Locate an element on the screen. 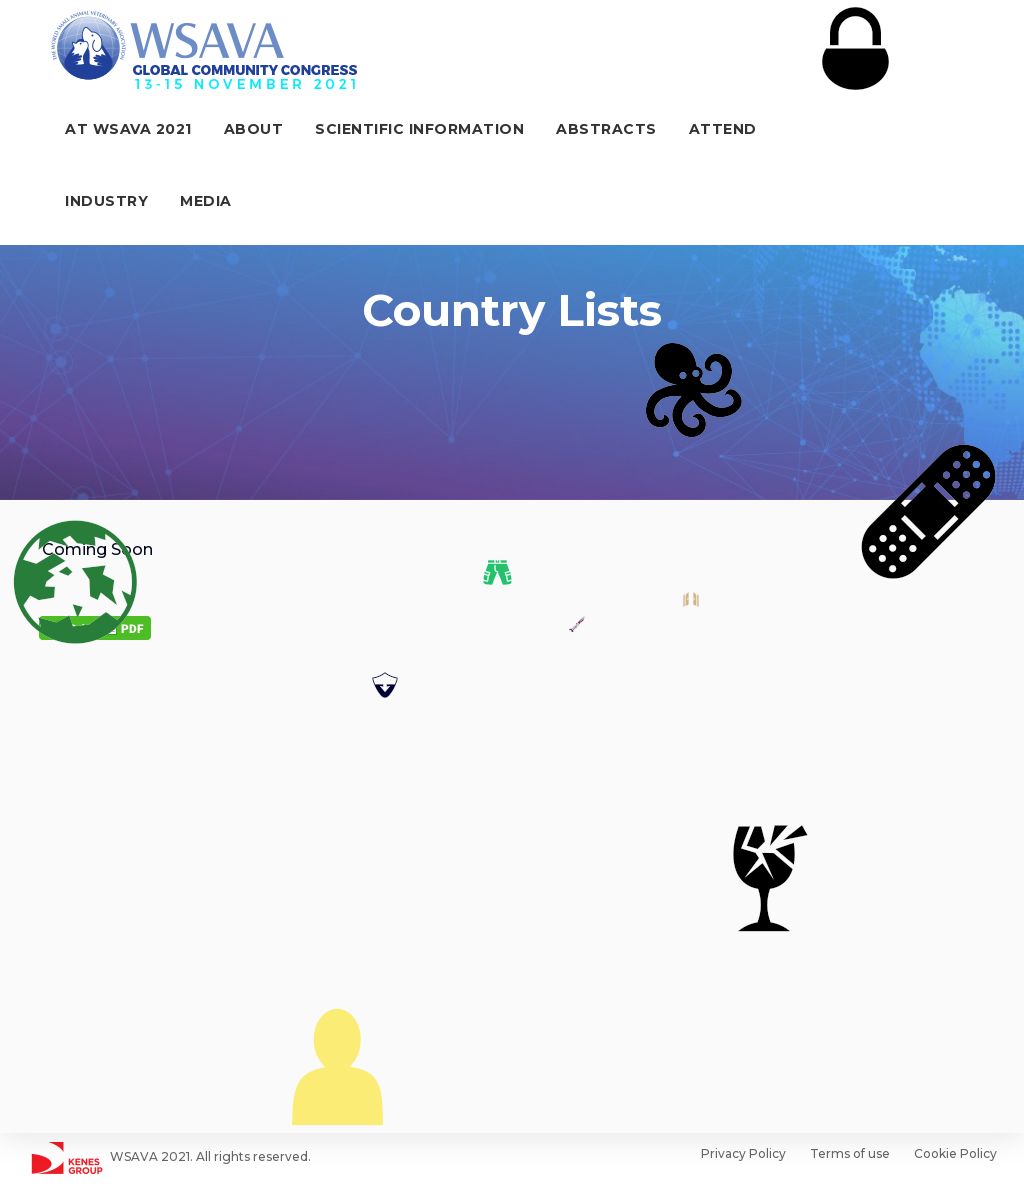 The height and width of the screenshot is (1203, 1024). view world map or global overview is located at coordinates (76, 583).